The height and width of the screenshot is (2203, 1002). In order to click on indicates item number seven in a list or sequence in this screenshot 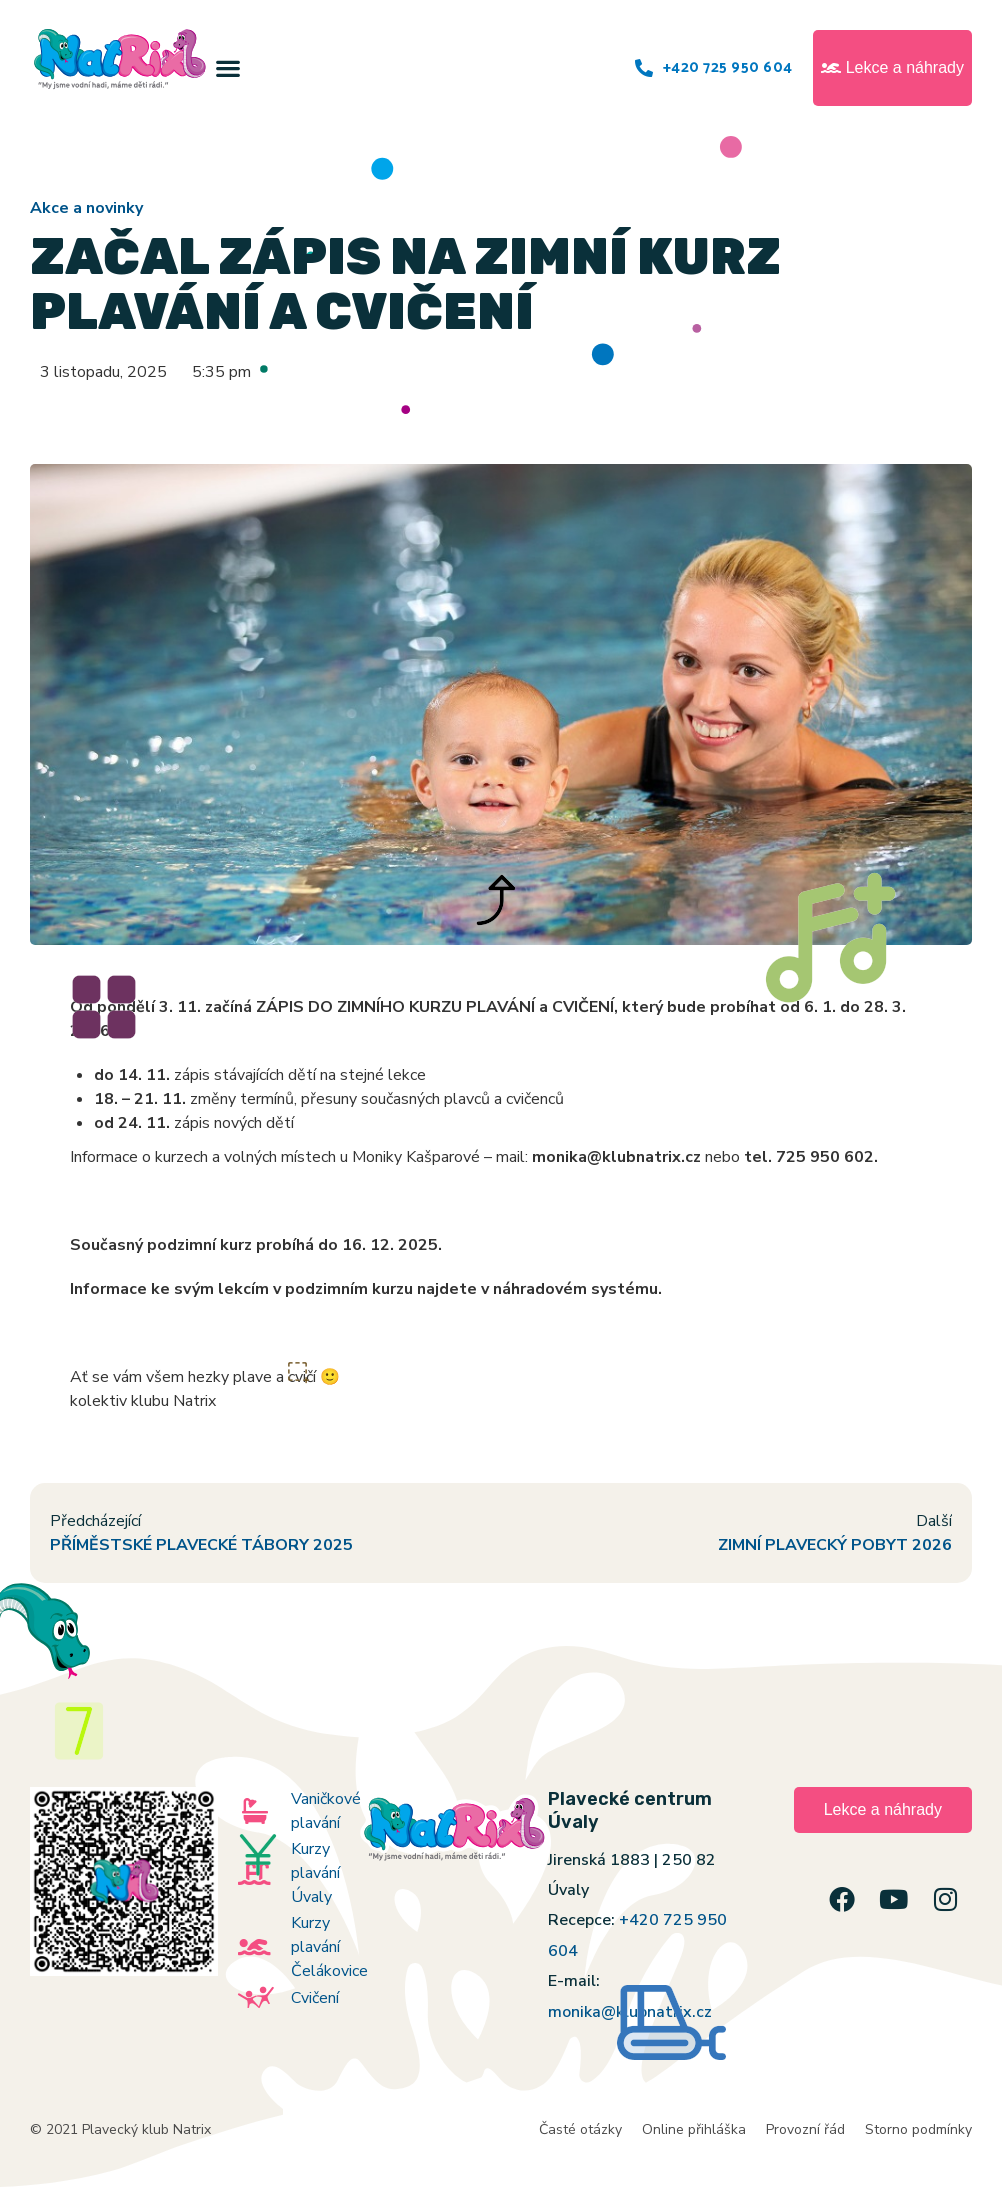, I will do `click(79, 1731)`.